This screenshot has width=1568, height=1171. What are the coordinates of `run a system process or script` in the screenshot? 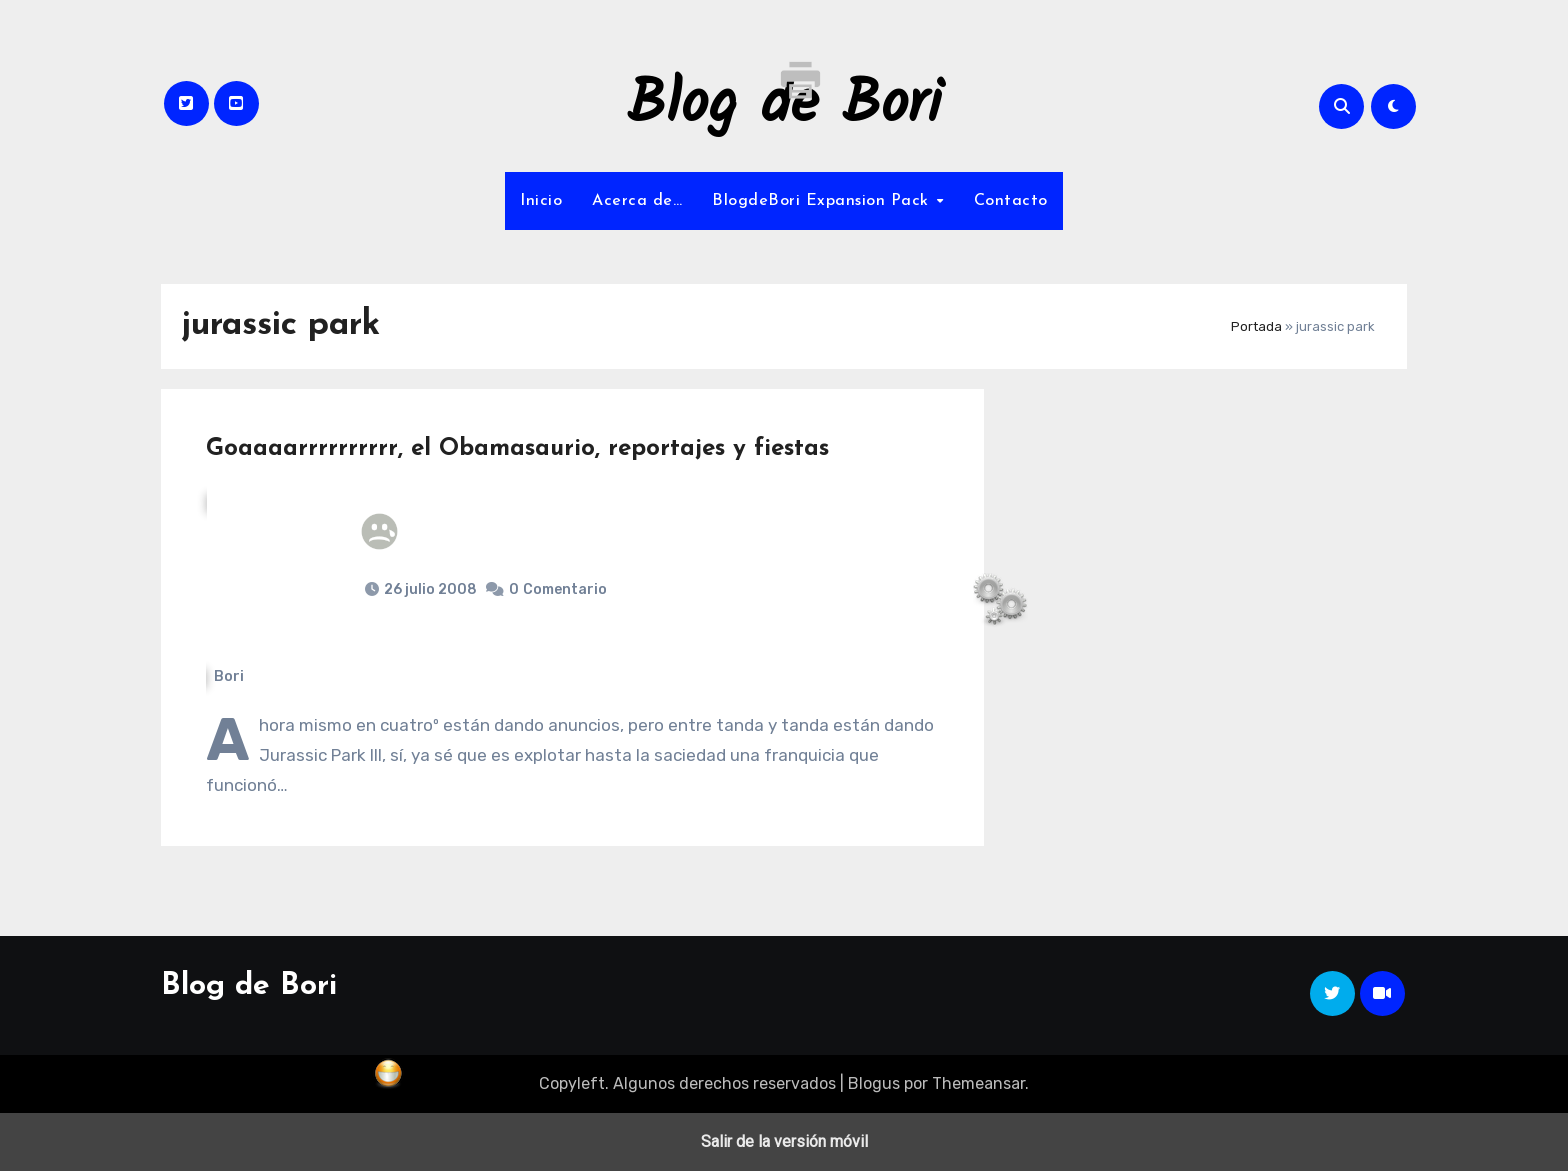 It's located at (1000, 600).